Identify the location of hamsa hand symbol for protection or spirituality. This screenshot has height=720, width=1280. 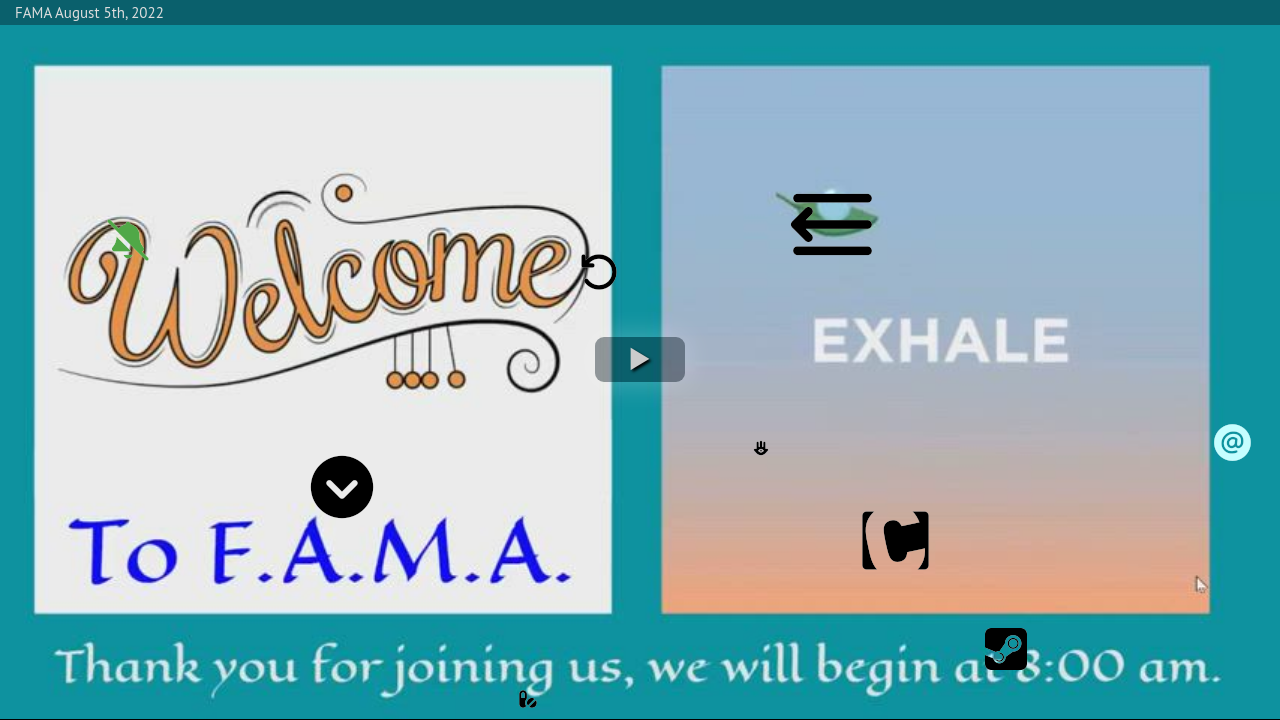
(761, 448).